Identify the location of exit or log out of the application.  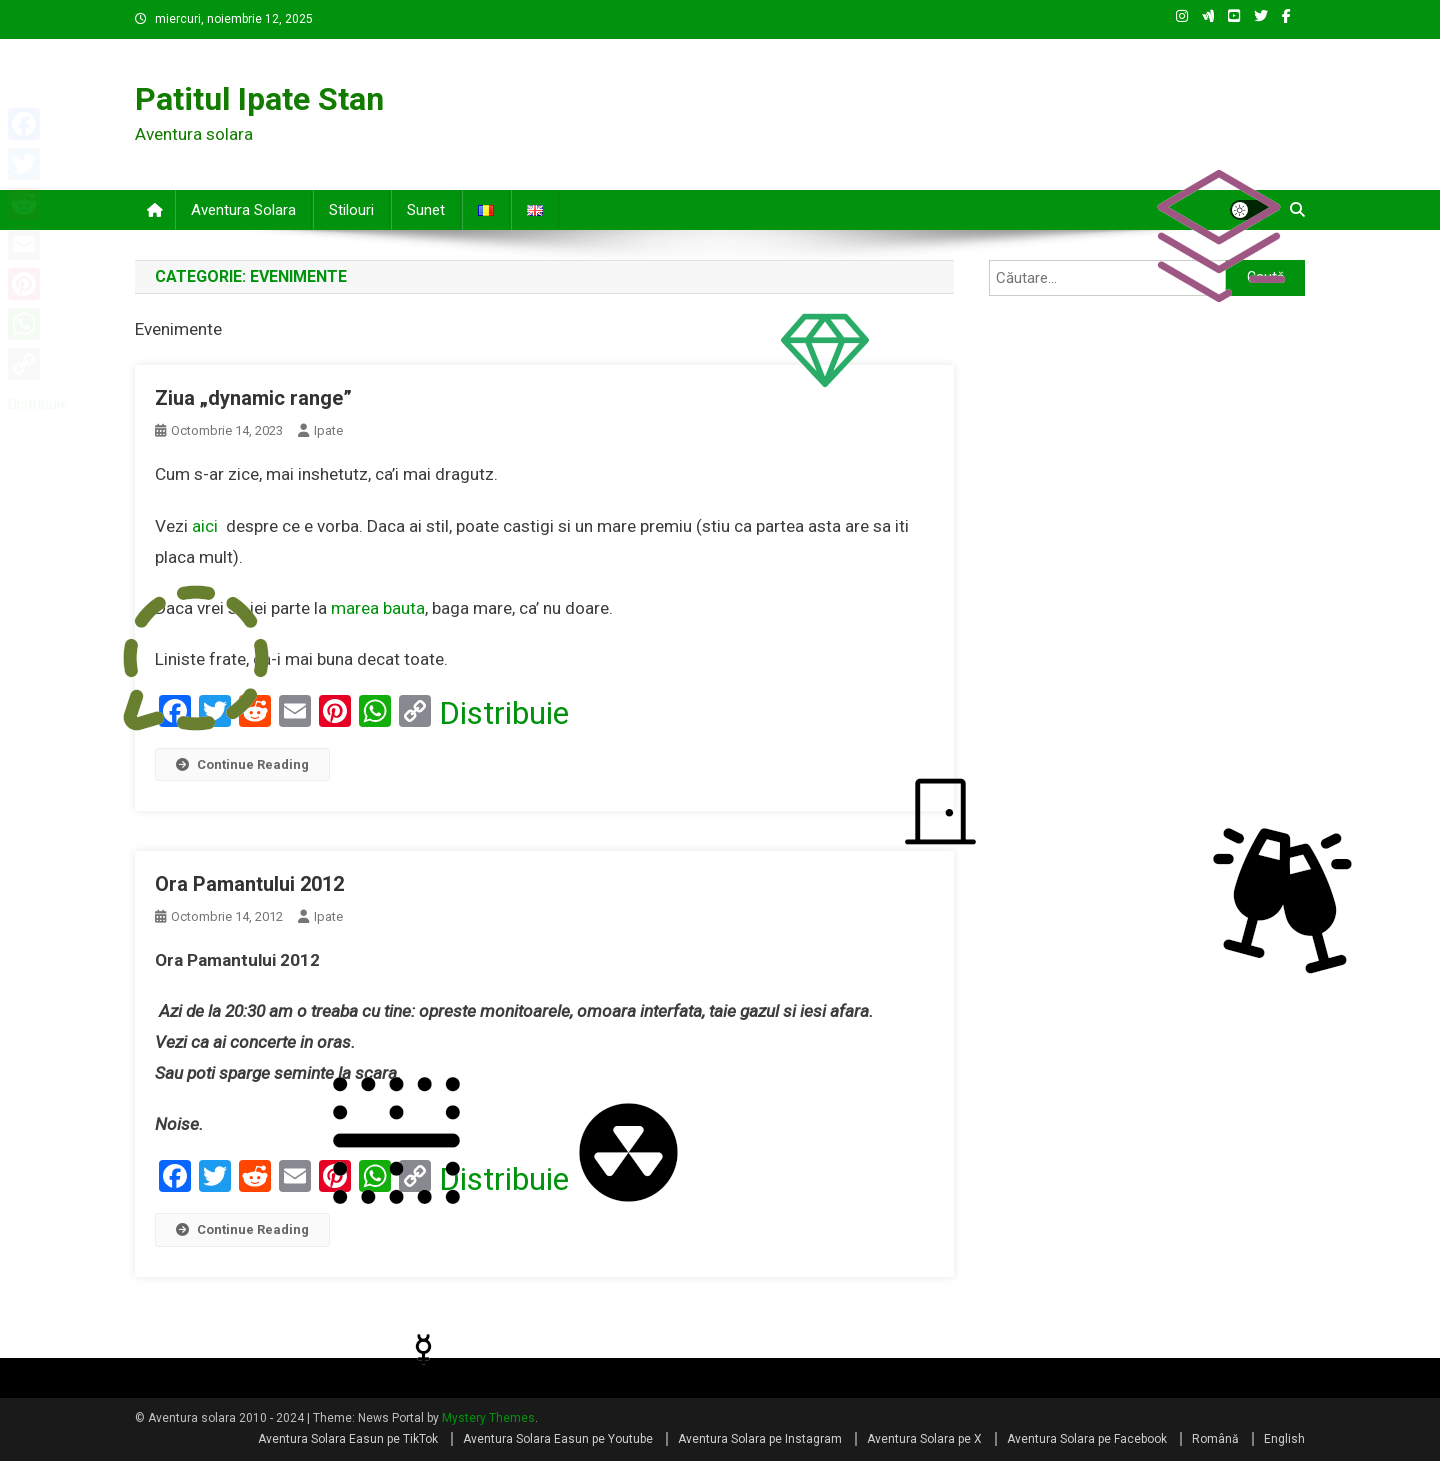
(940, 811).